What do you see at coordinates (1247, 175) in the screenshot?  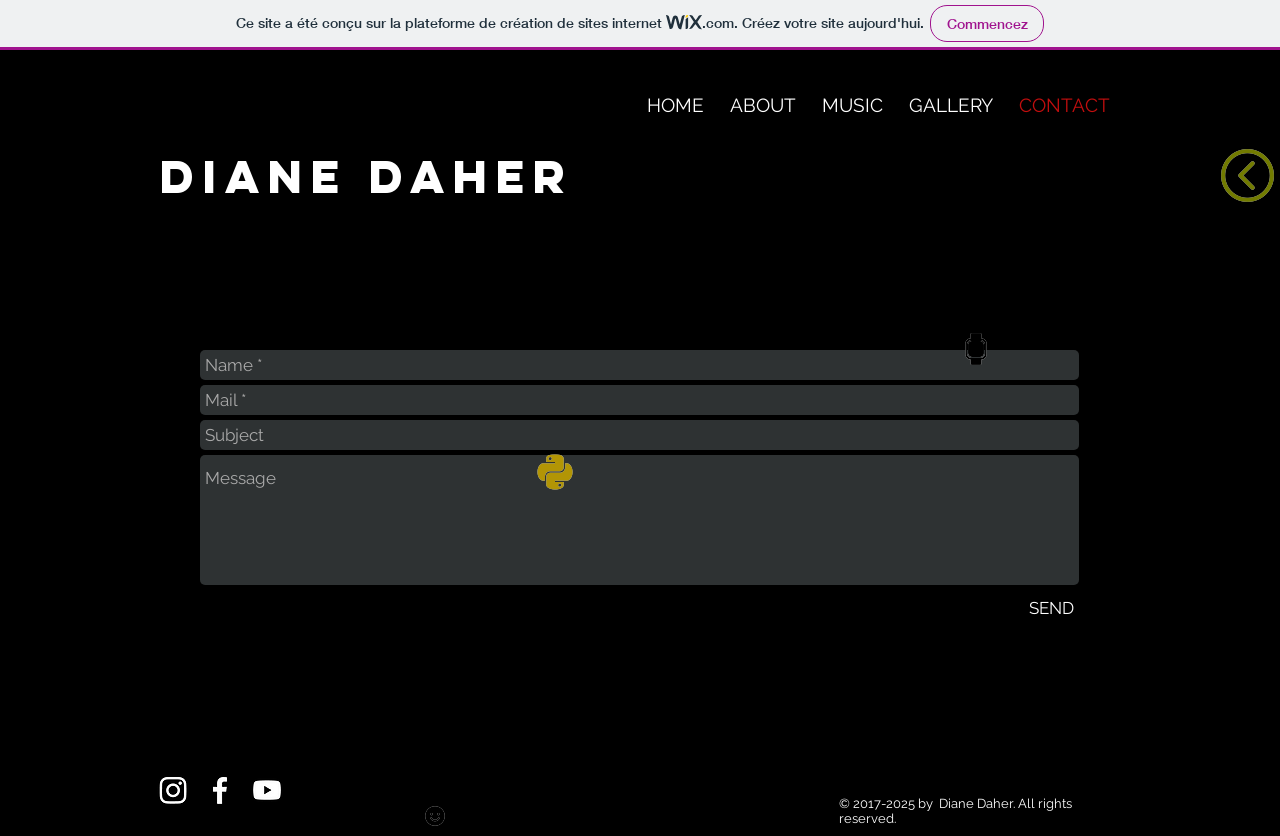 I see `go back to the previous screen` at bounding box center [1247, 175].